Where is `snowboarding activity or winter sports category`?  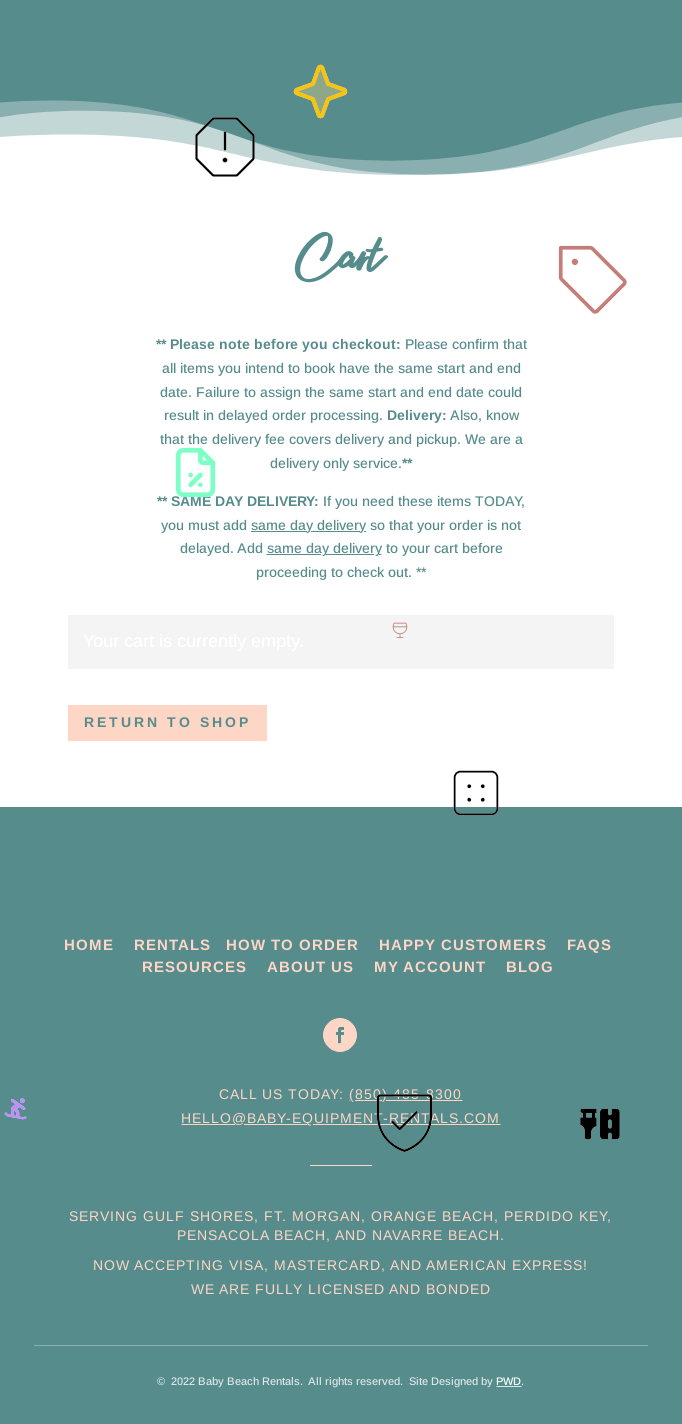 snowboarding activity or winter sports category is located at coordinates (16, 1108).